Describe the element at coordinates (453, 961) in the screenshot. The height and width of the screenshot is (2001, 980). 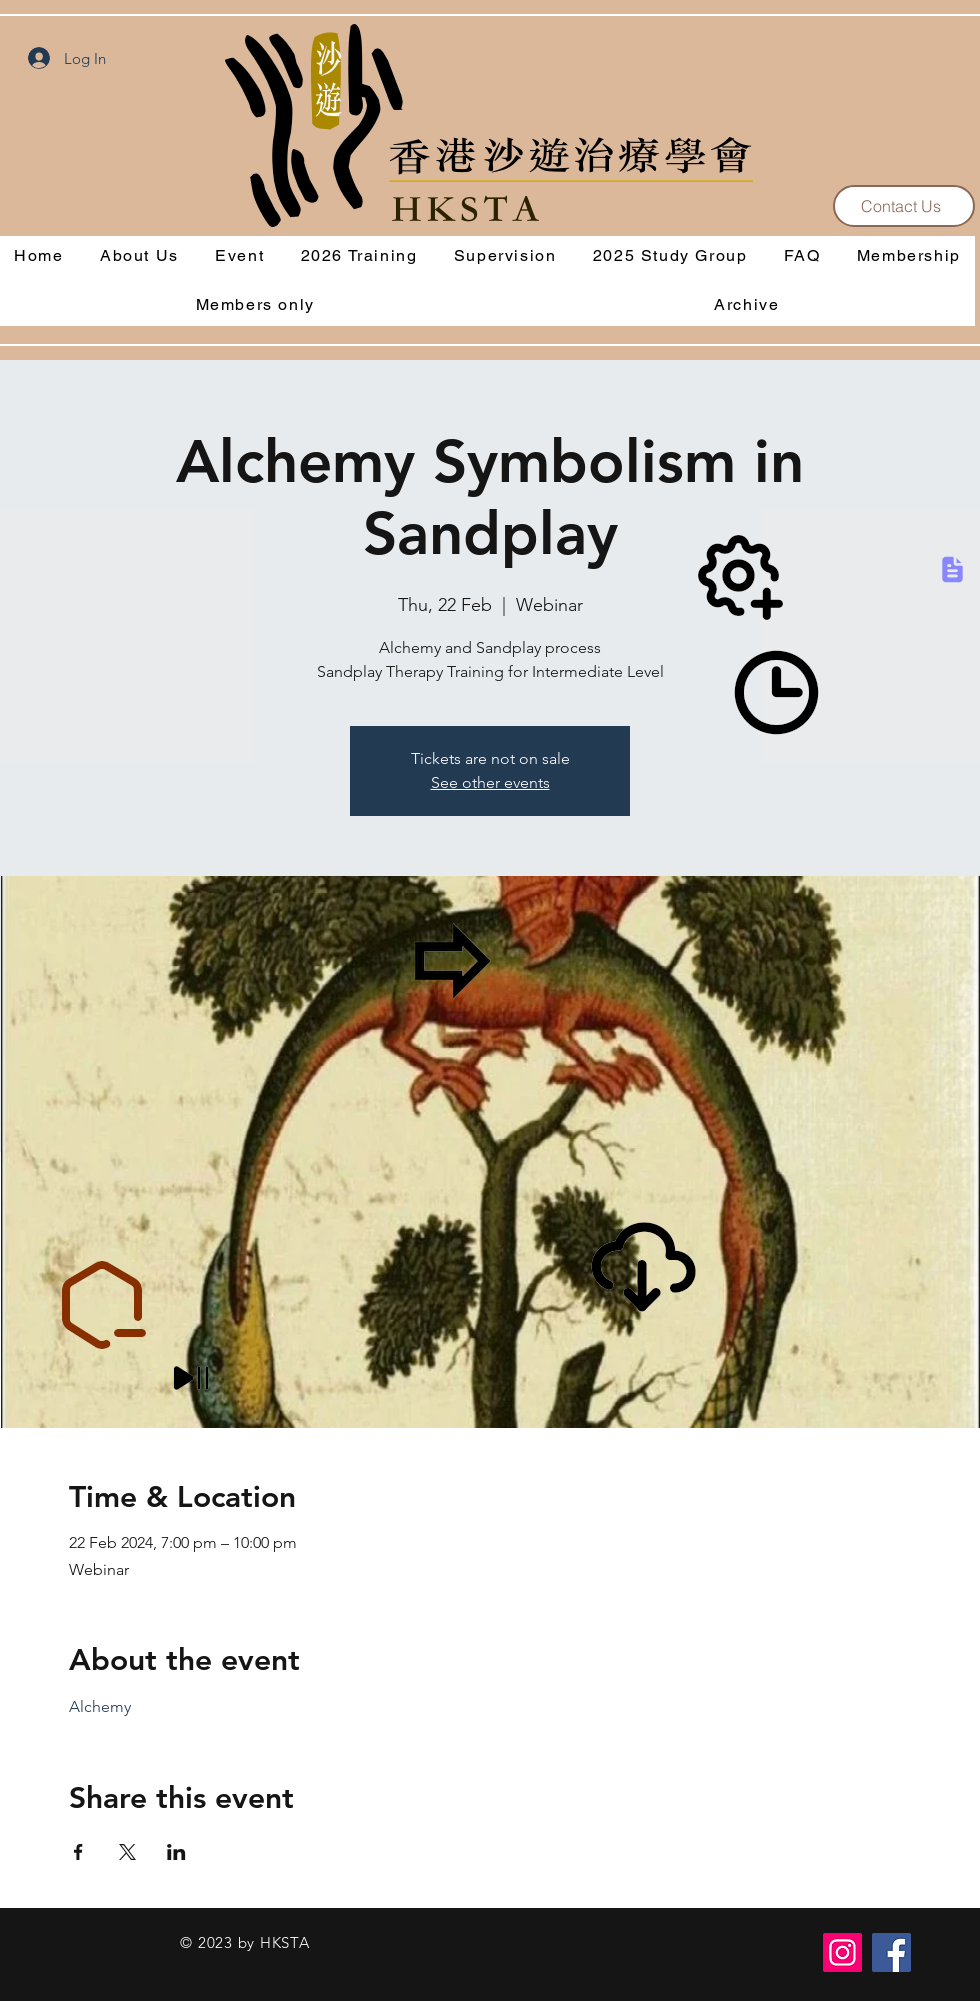
I see `forward an email or message` at that location.